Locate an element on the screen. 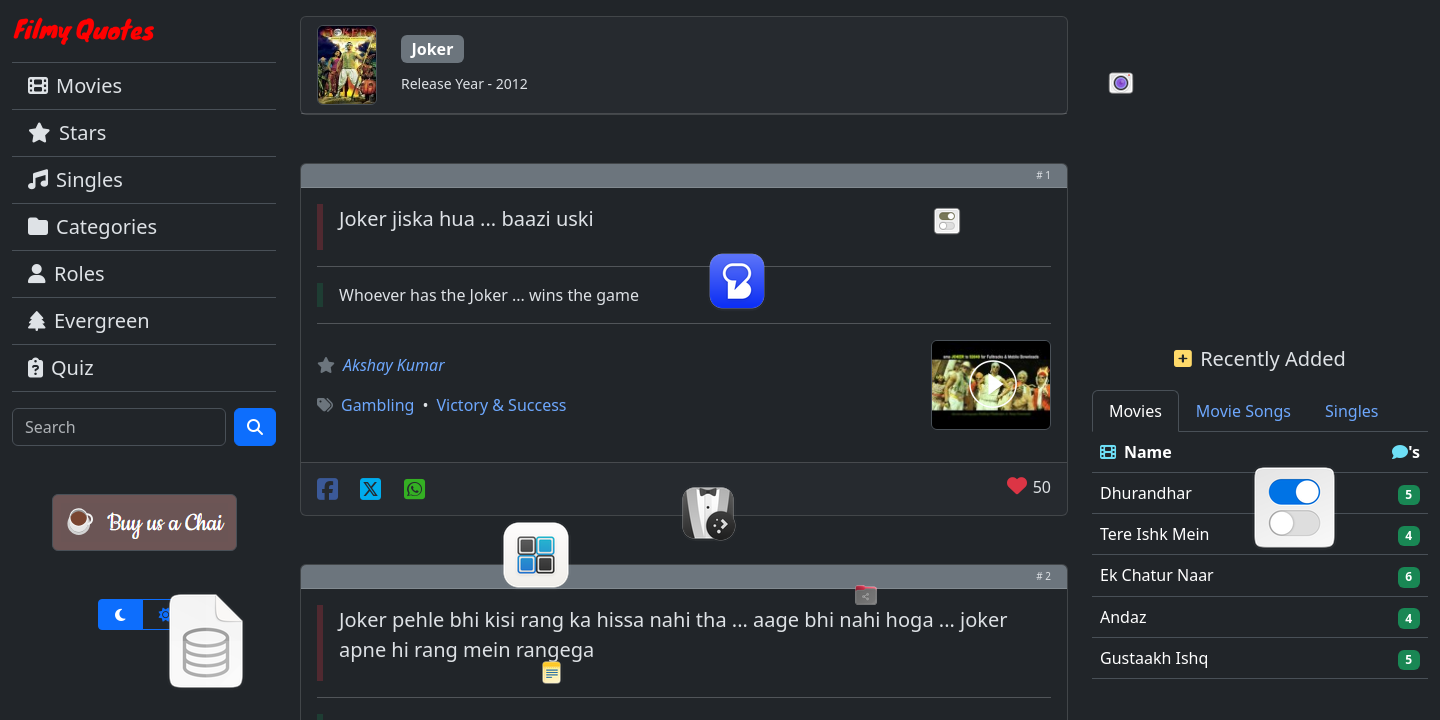  access your public shared files folder is located at coordinates (866, 595).